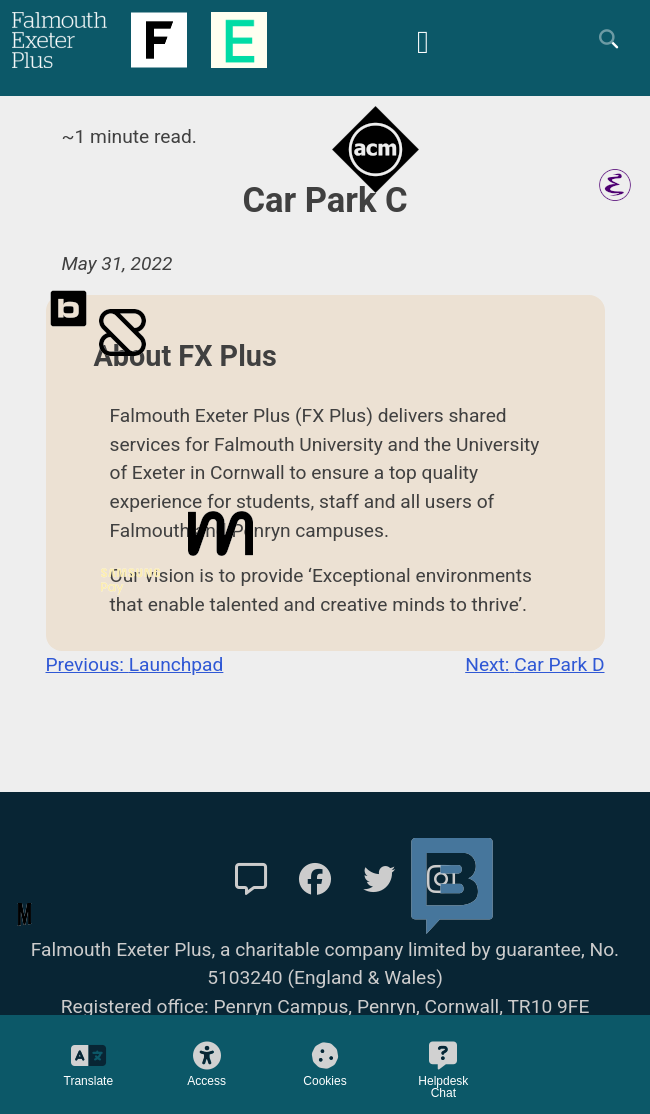 The width and height of the screenshot is (650, 1114). I want to click on pay with samsung pay, so click(130, 581).